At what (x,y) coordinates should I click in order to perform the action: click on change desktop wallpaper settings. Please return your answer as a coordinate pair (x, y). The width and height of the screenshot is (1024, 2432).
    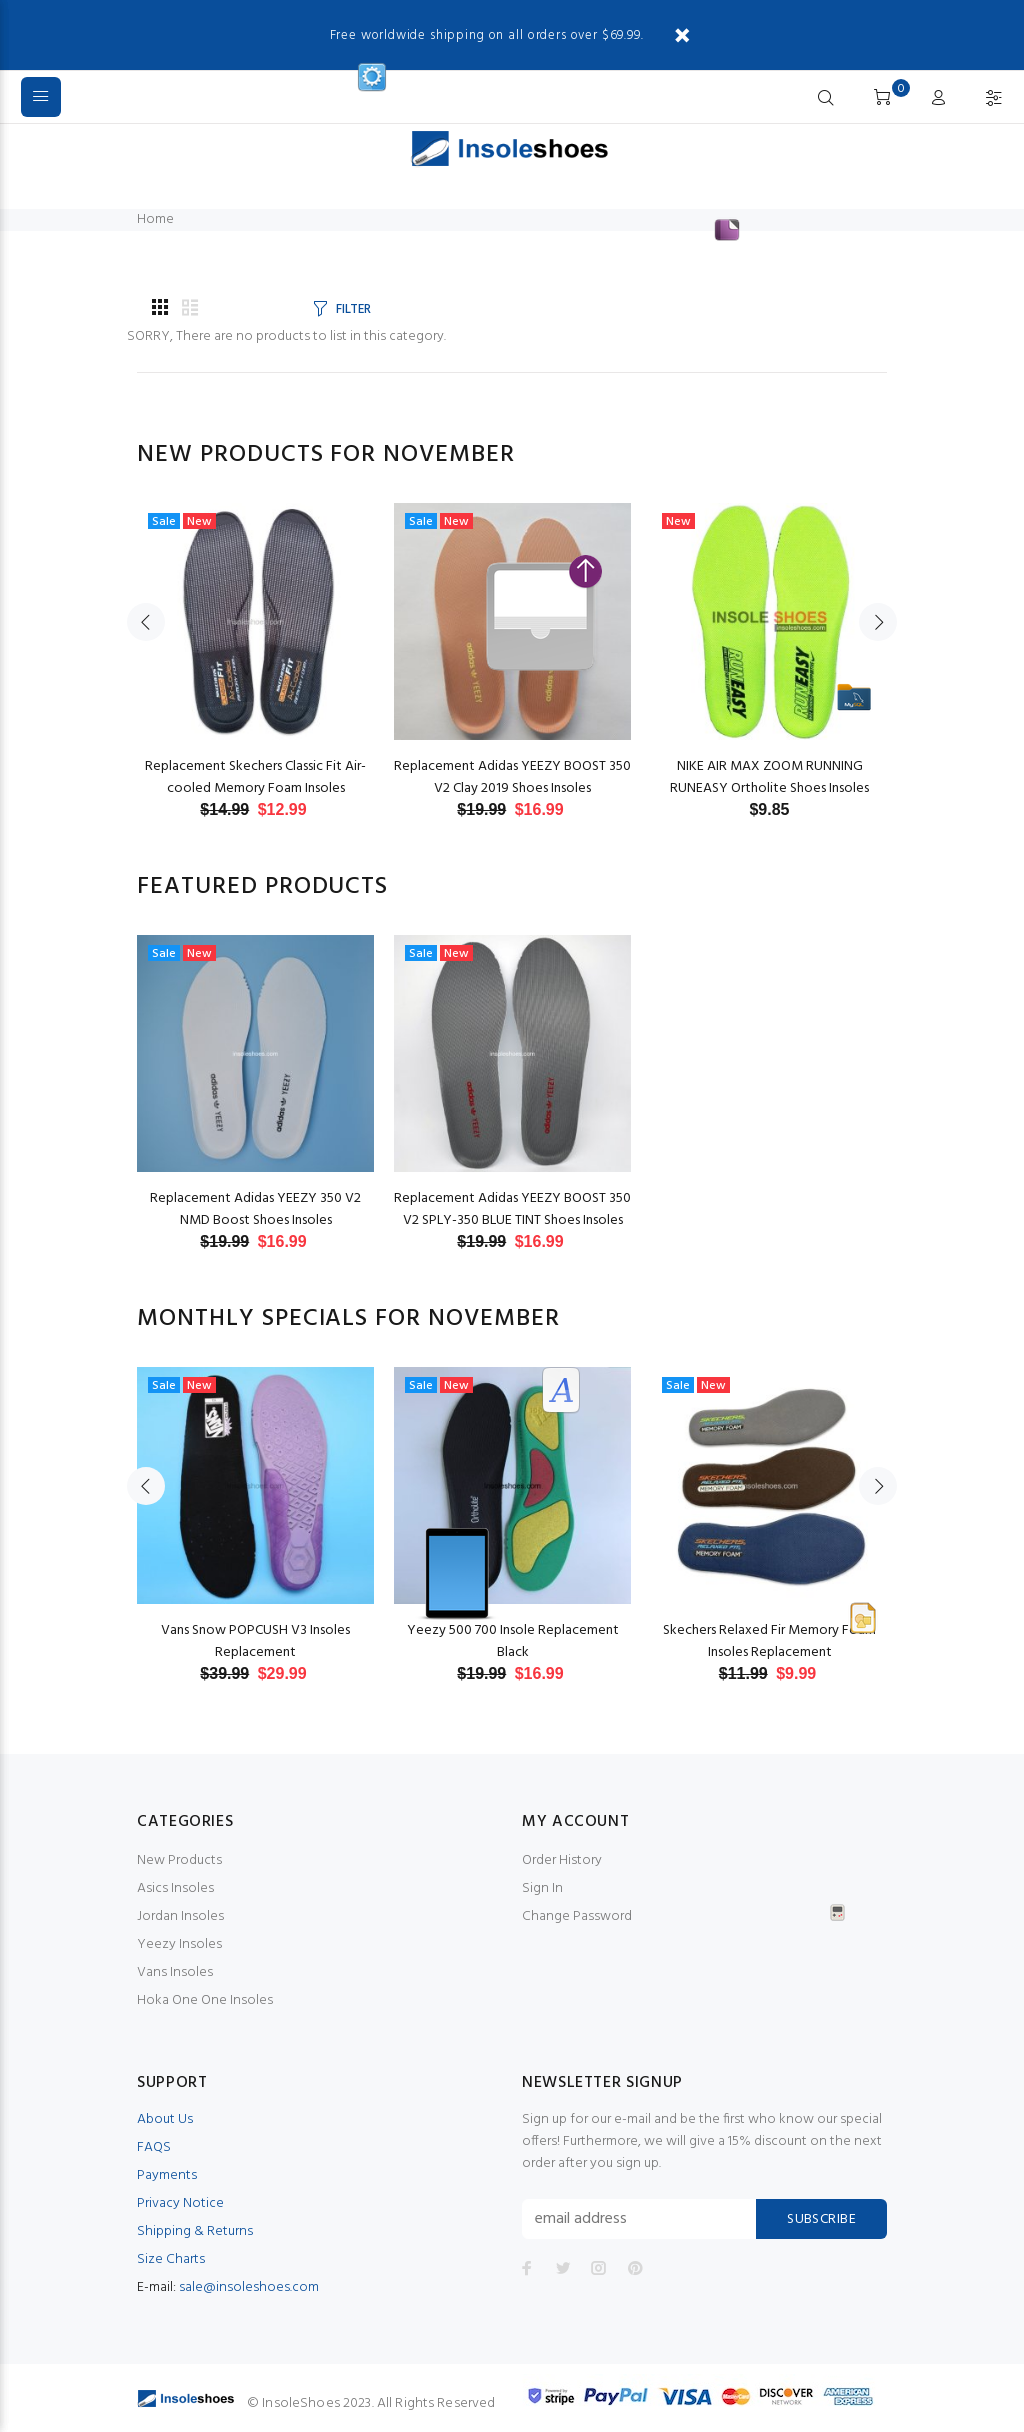
    Looking at the image, I should click on (727, 229).